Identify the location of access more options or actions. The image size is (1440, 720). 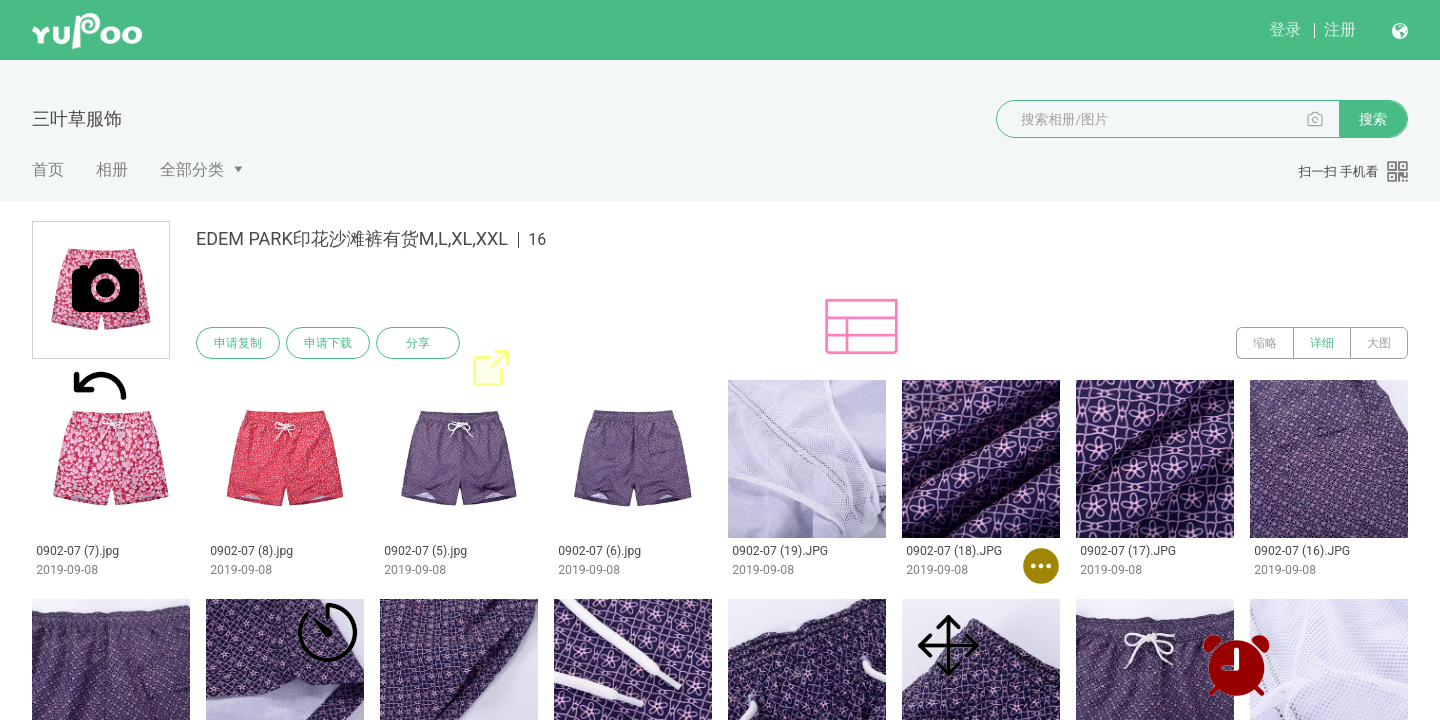
(1041, 566).